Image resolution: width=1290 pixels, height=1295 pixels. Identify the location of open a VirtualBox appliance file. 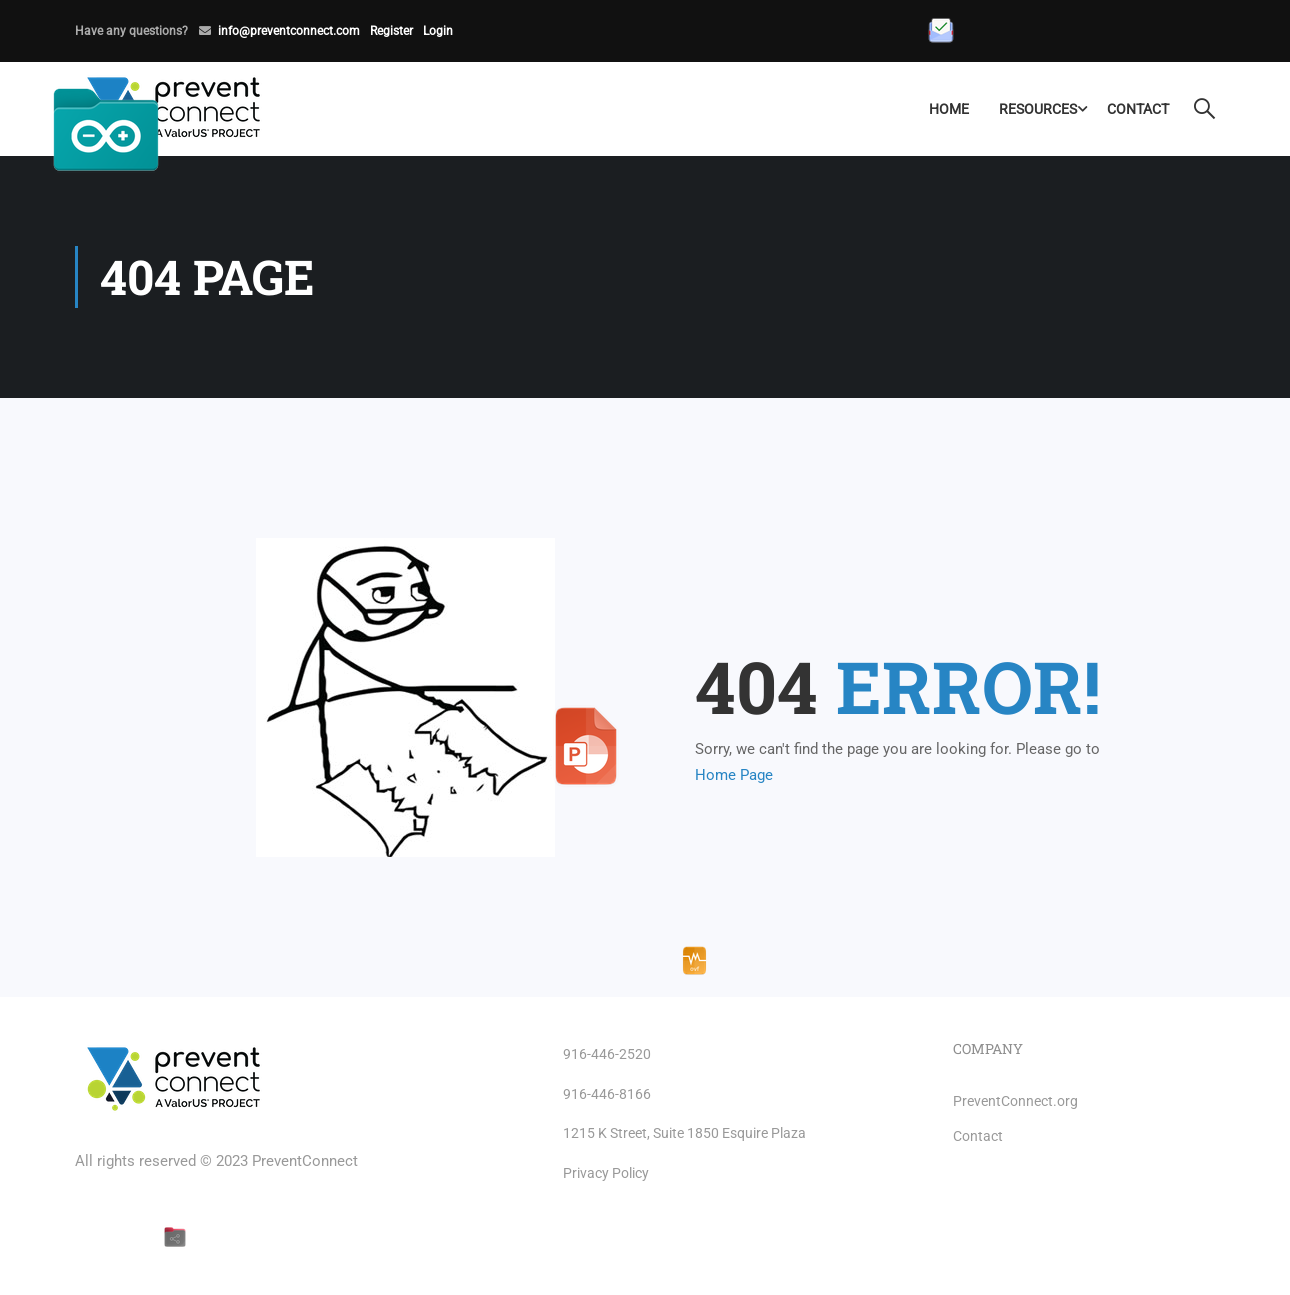
(694, 960).